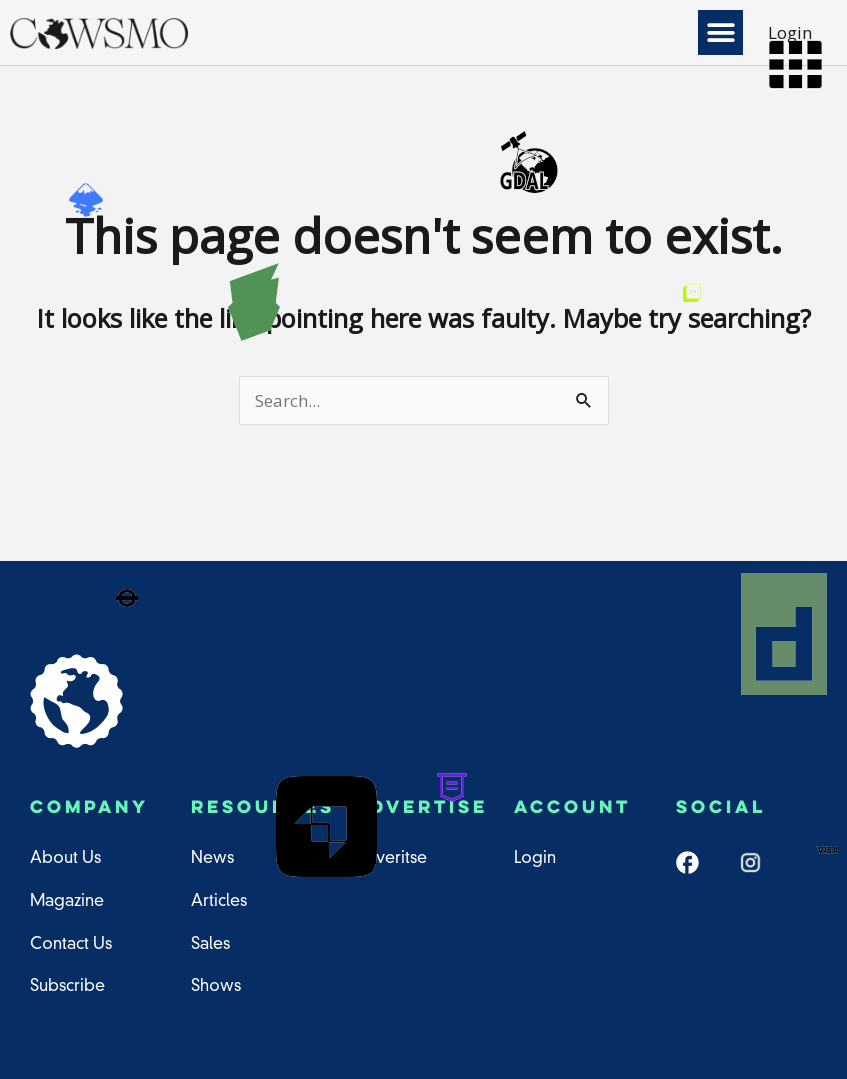  What do you see at coordinates (692, 293) in the screenshot?
I see `BentoML platform logo` at bounding box center [692, 293].